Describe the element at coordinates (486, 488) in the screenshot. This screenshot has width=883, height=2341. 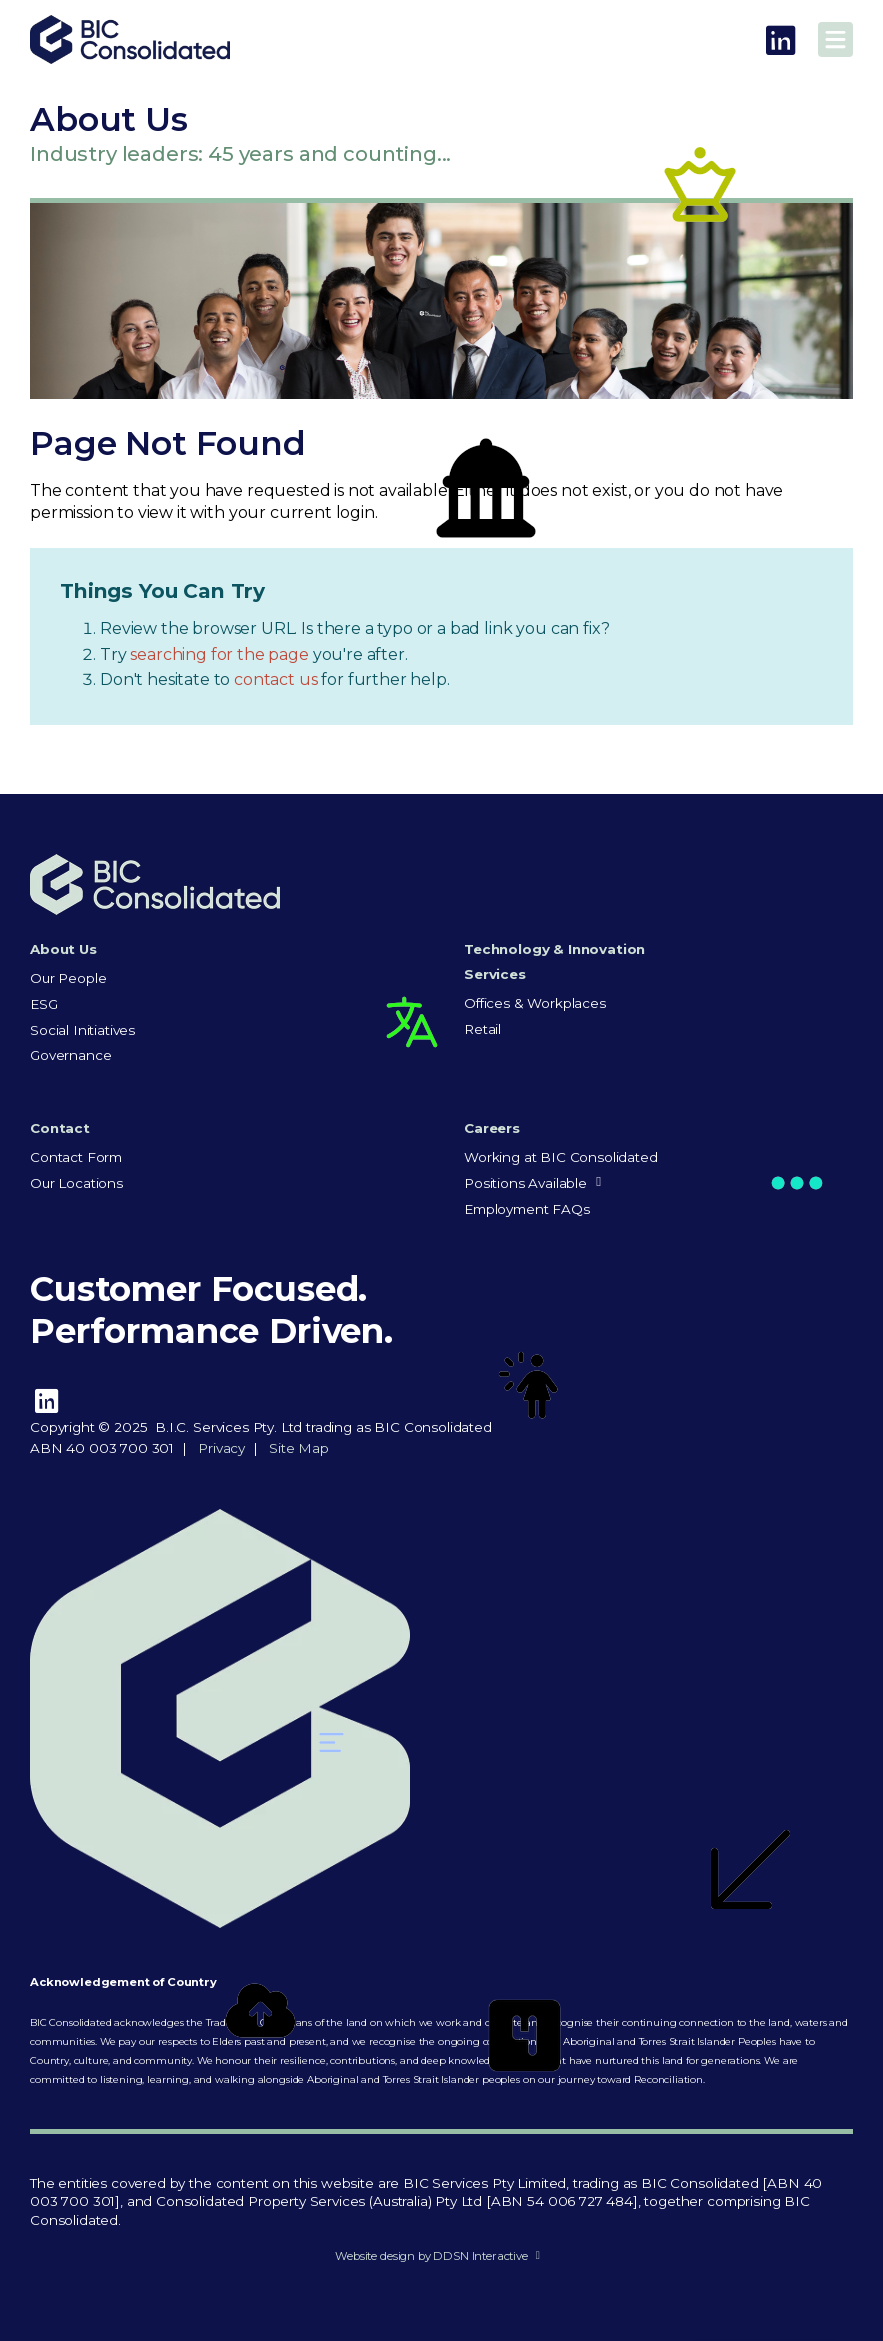
I see `view government or civic services` at that location.